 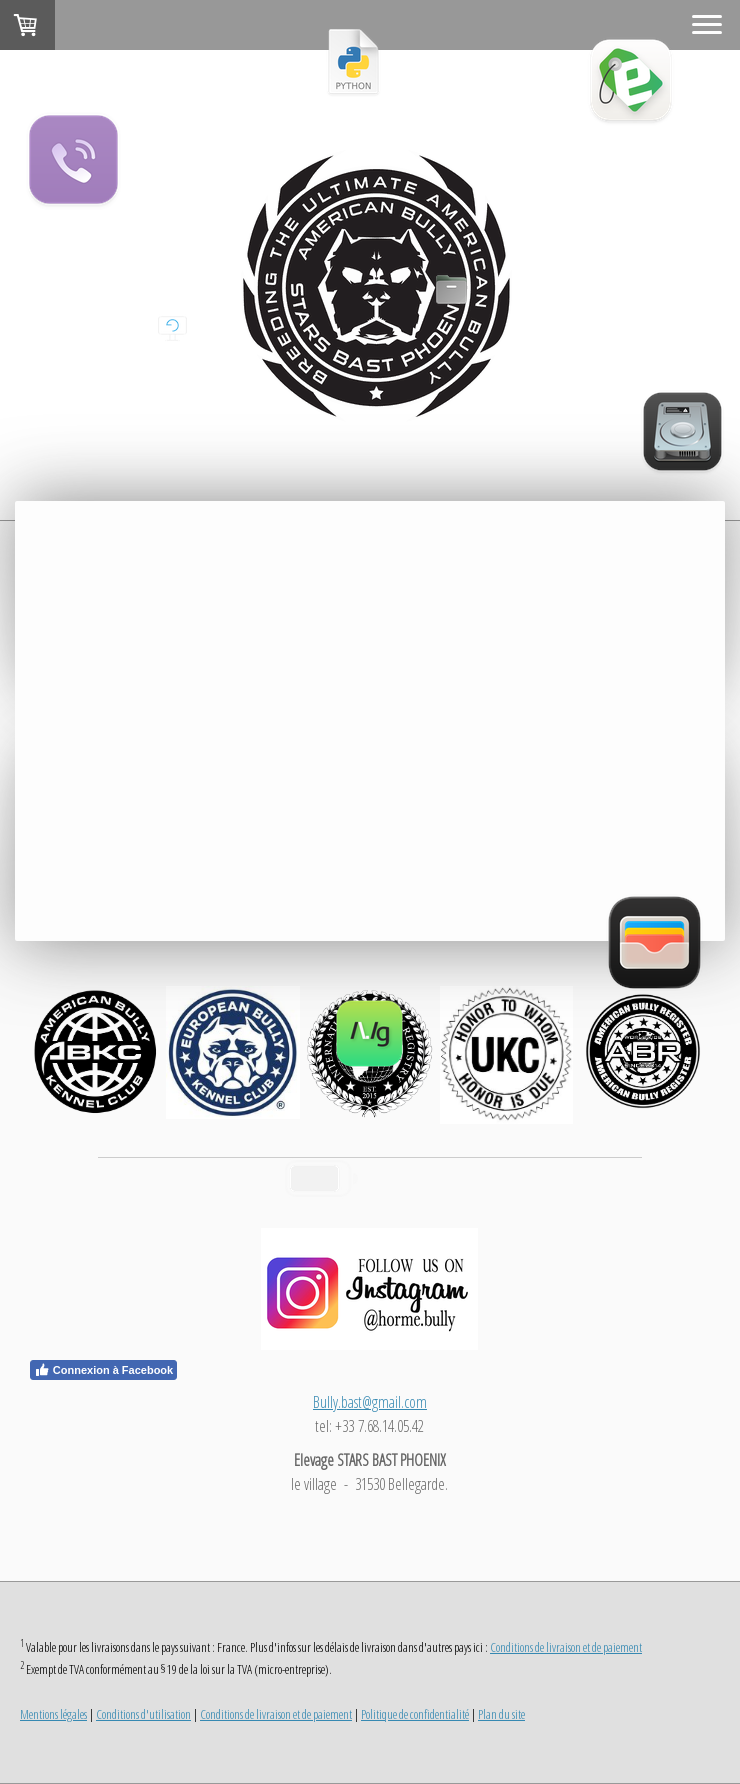 I want to click on open easytag music tagging application, so click(x=631, y=80).